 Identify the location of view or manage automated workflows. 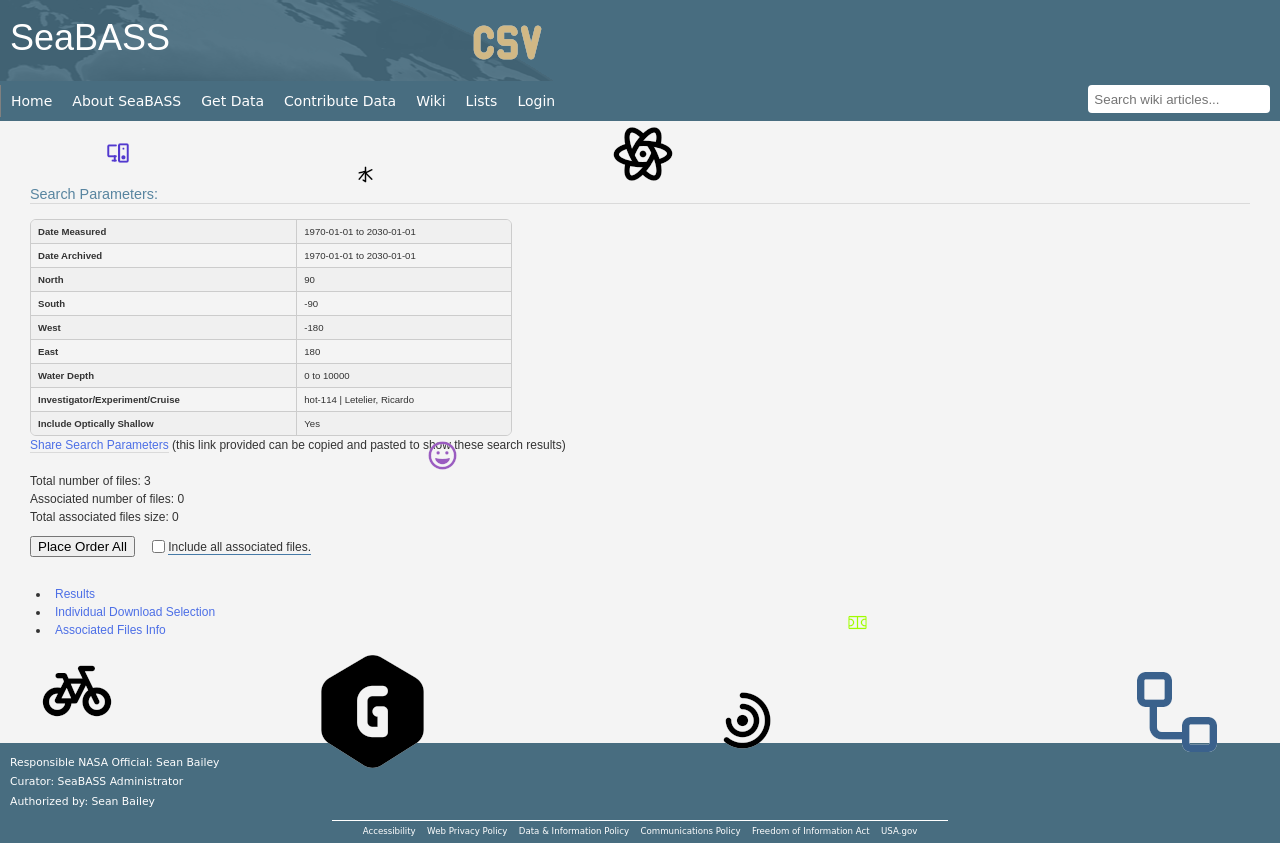
(1177, 712).